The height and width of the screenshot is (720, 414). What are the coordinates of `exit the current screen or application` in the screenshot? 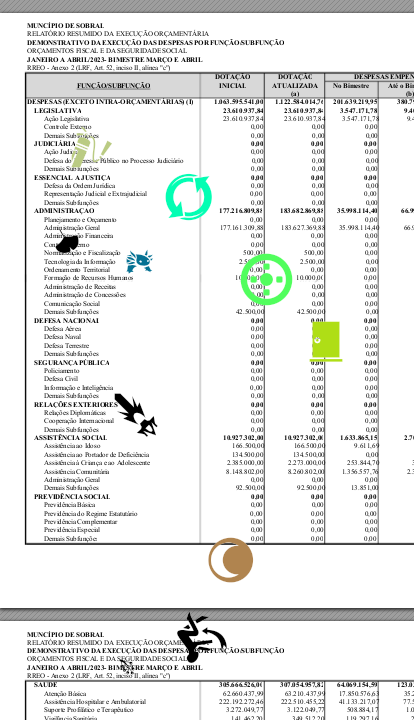 It's located at (326, 341).